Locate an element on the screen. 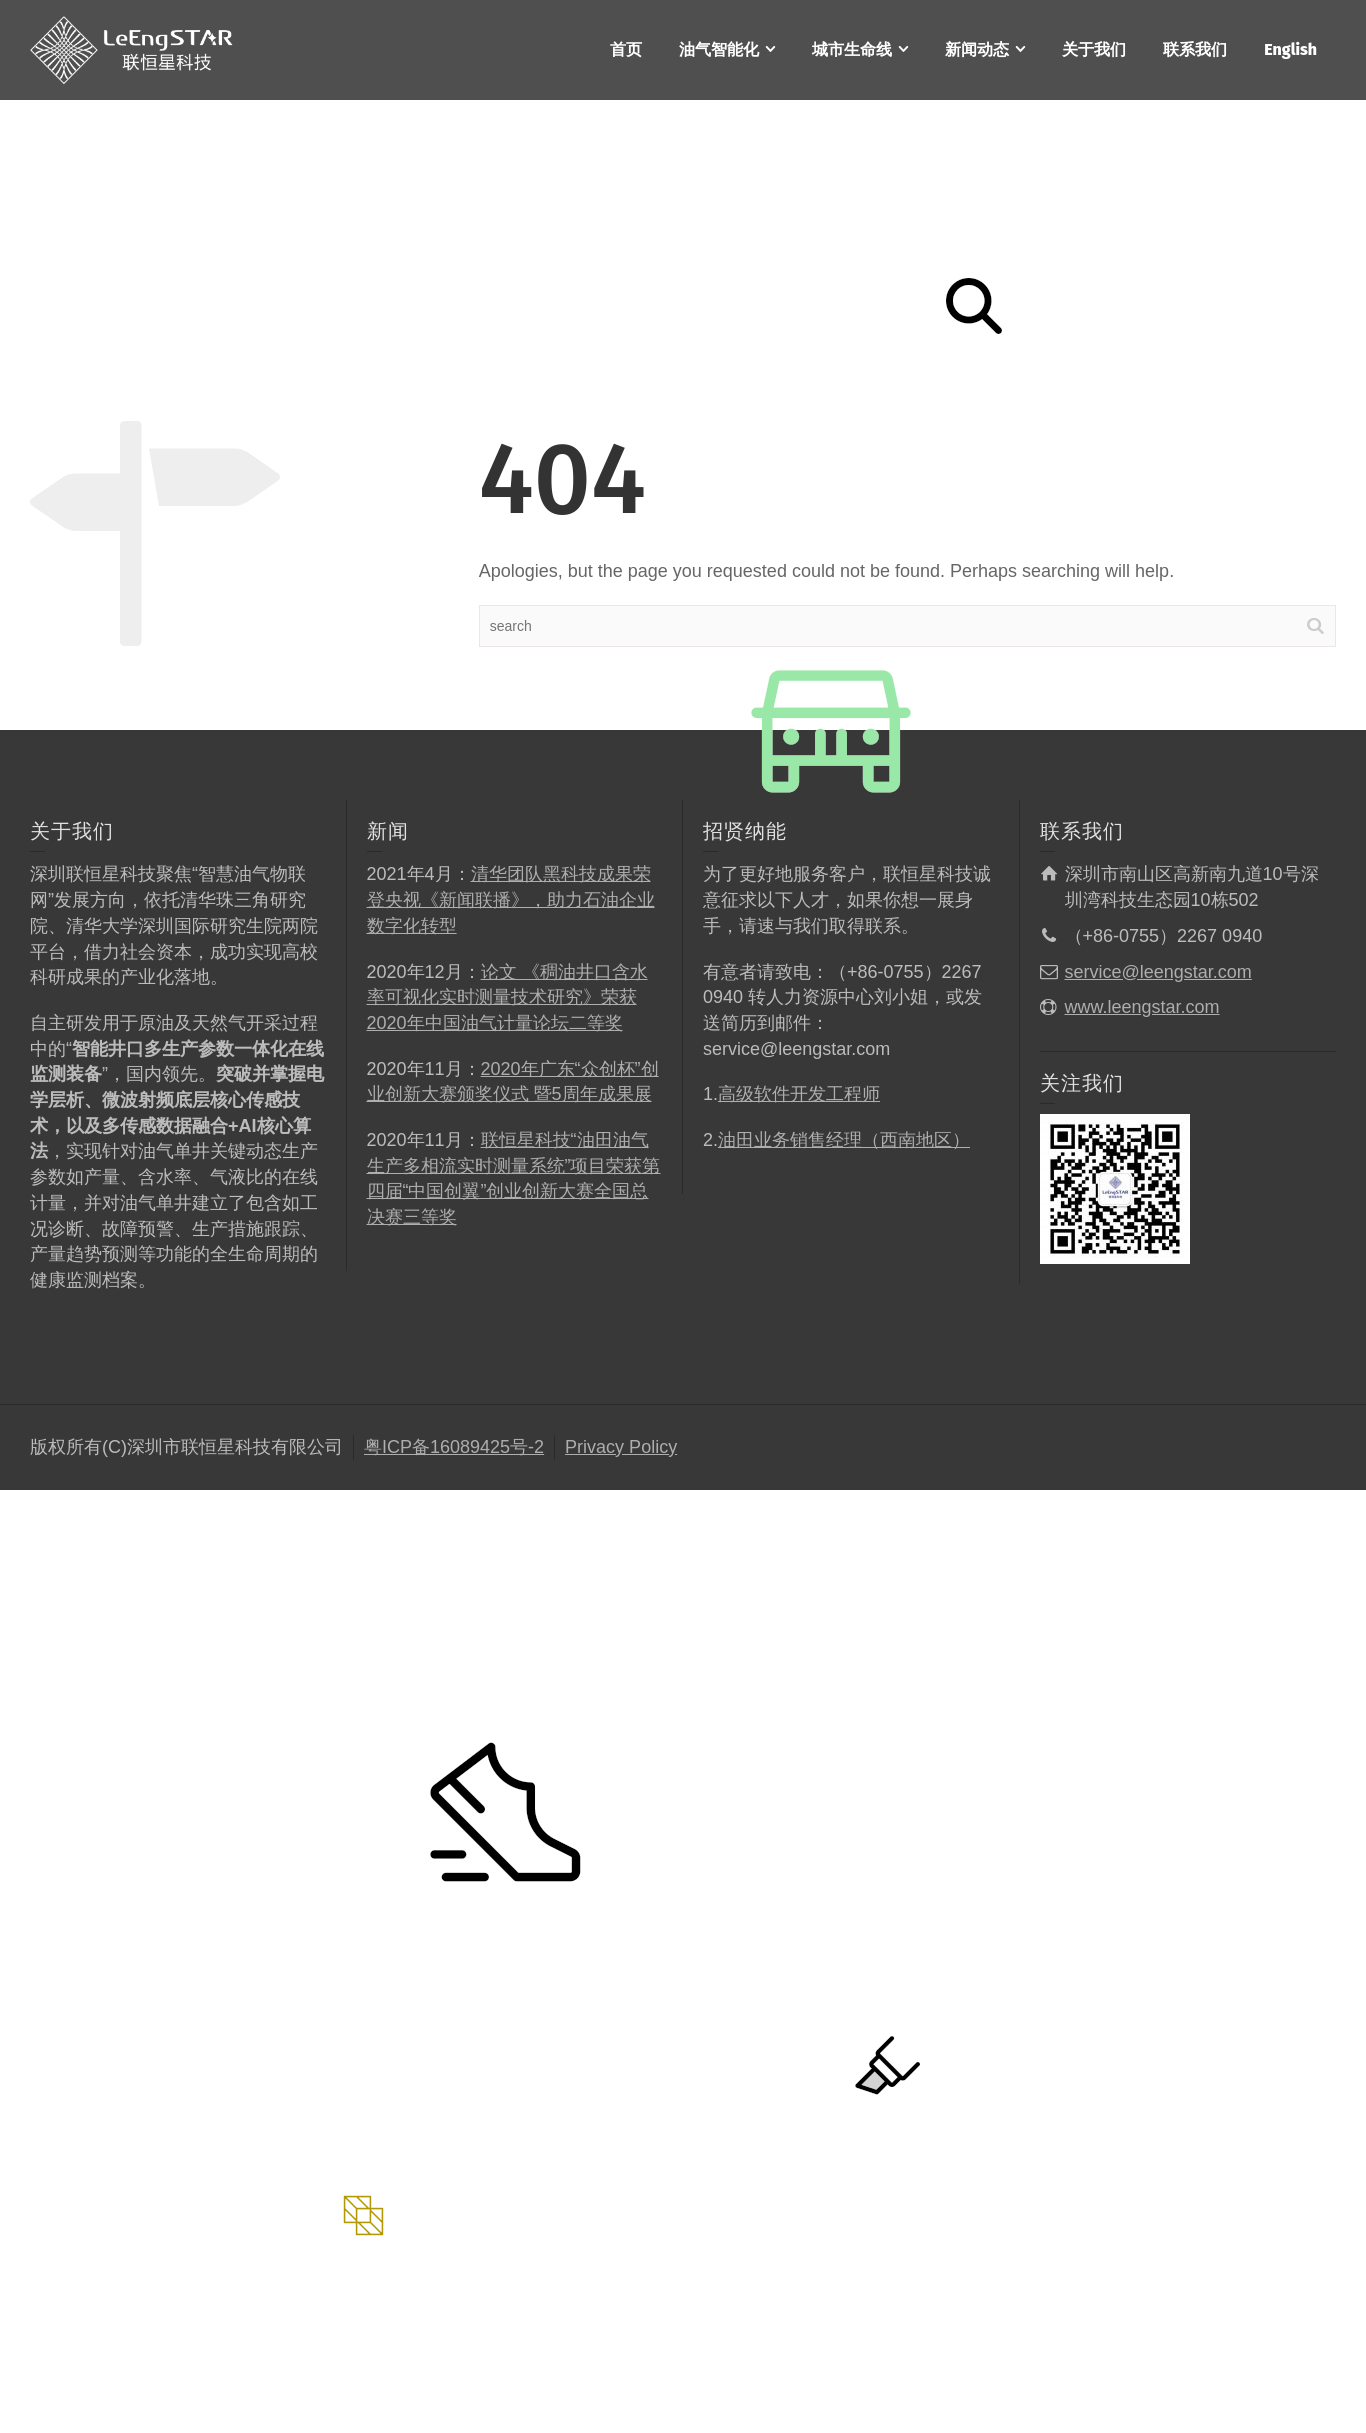 The height and width of the screenshot is (2433, 1366). search for content or items is located at coordinates (974, 306).